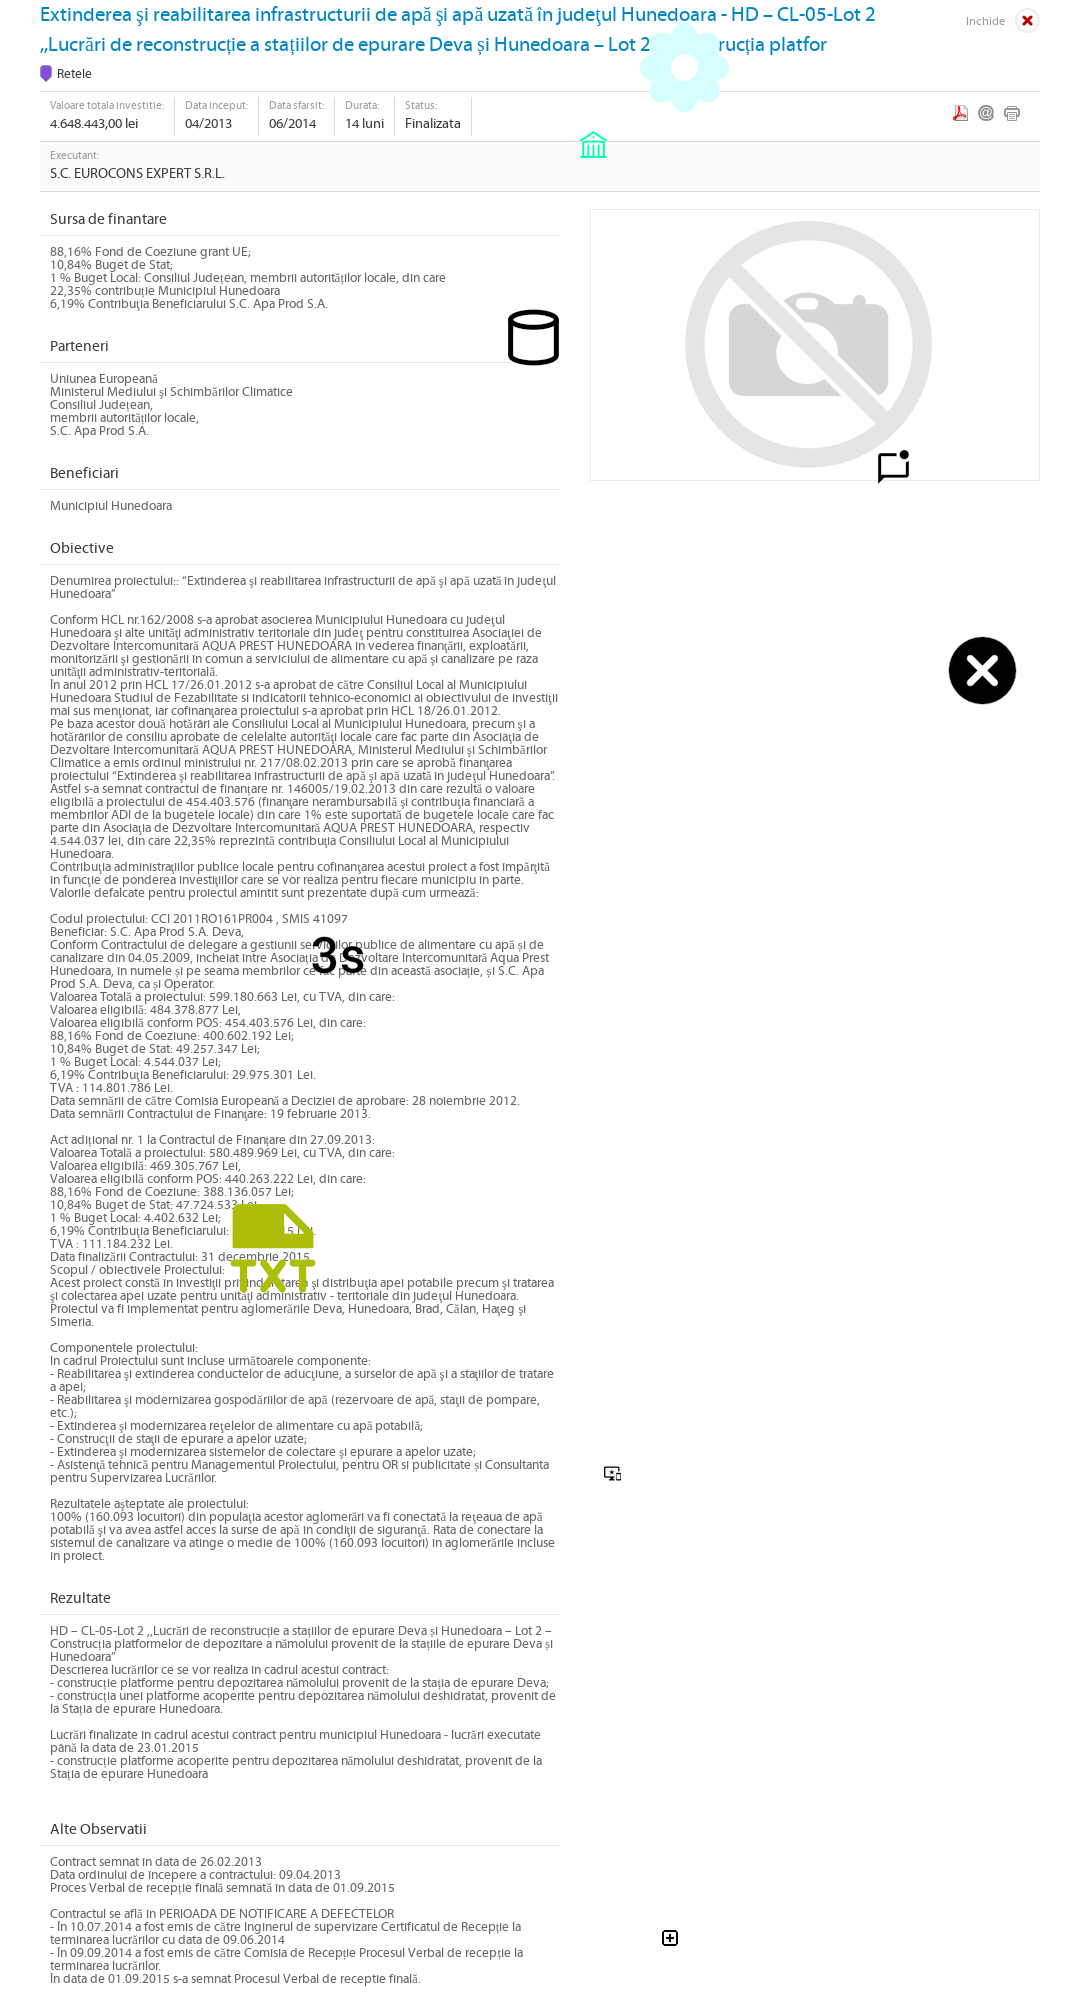 The image size is (1080, 2011). Describe the element at coordinates (336, 955) in the screenshot. I see `set a 3-second timer` at that location.